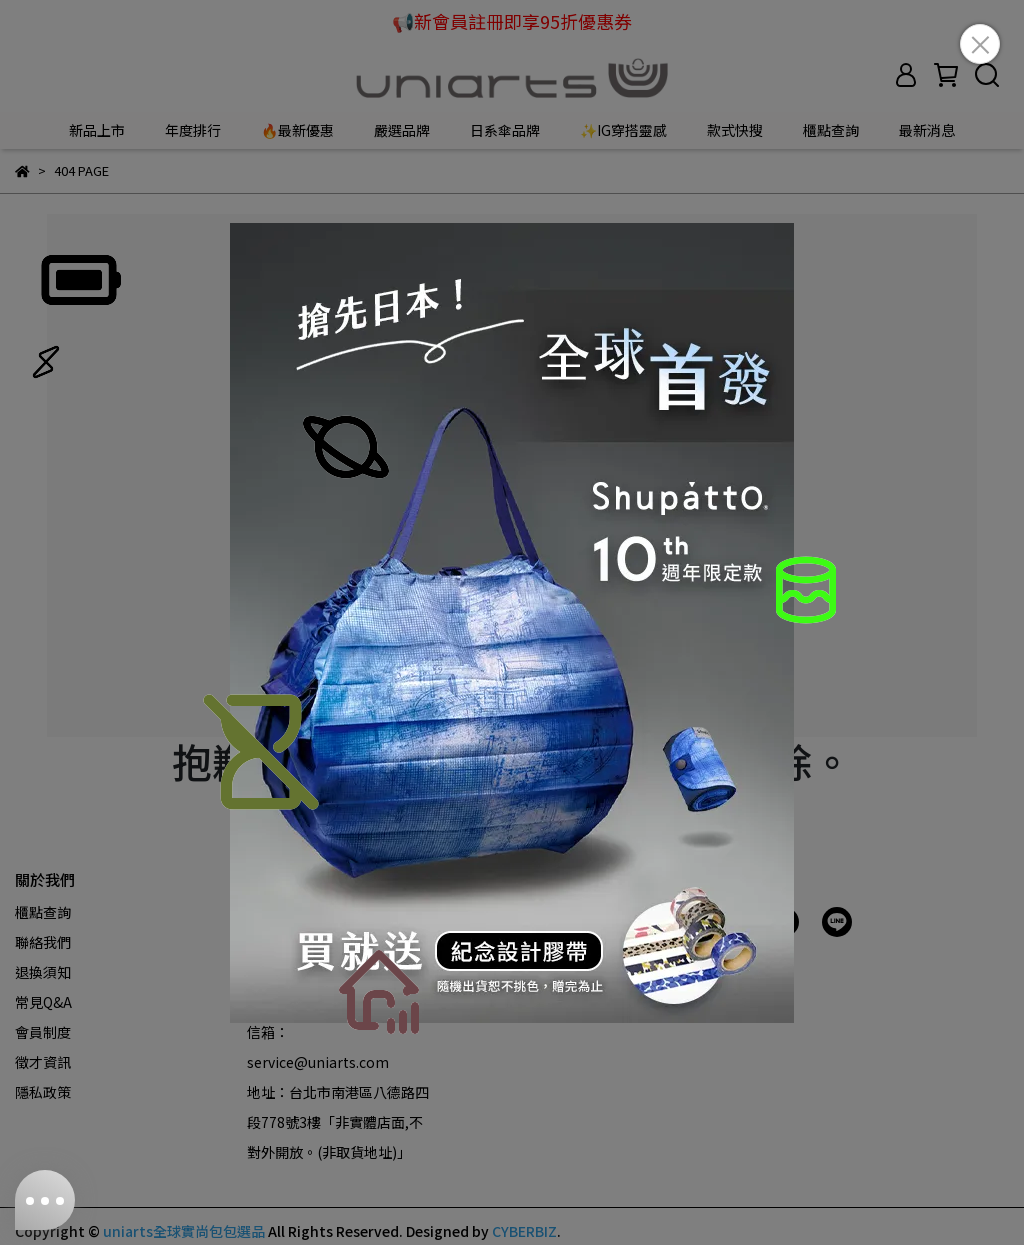  Describe the element at coordinates (261, 752) in the screenshot. I see `disable timer or countdown` at that location.